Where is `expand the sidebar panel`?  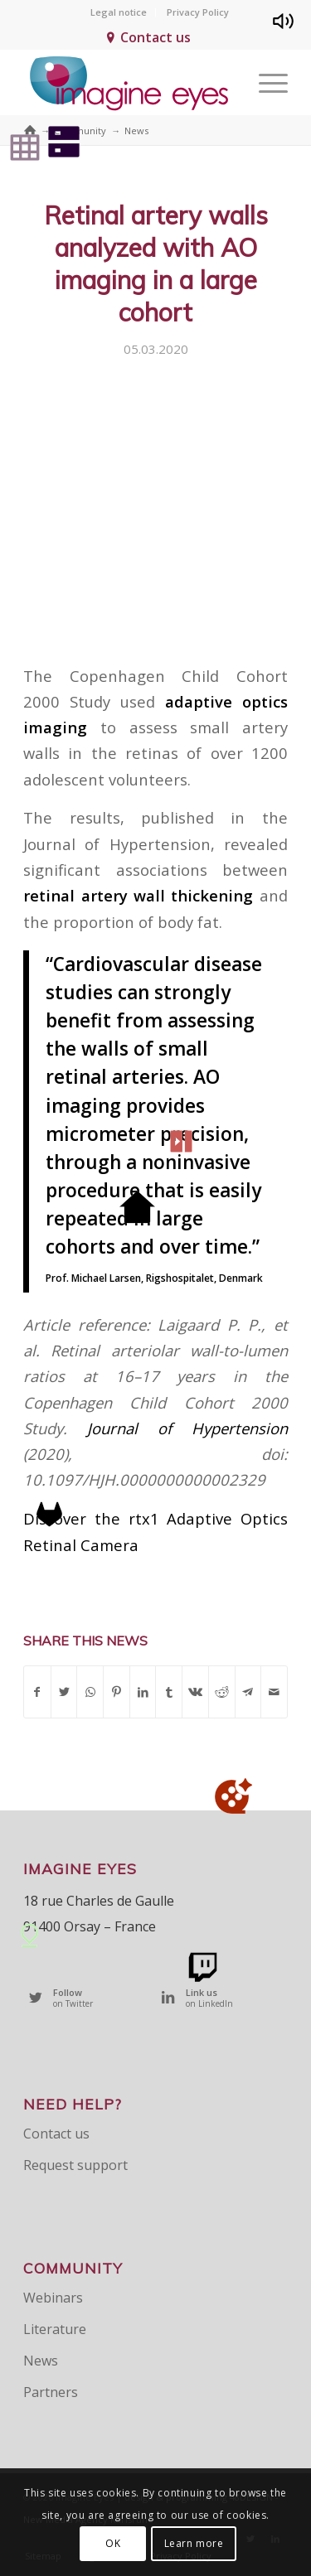 expand the sidebar panel is located at coordinates (181, 1141).